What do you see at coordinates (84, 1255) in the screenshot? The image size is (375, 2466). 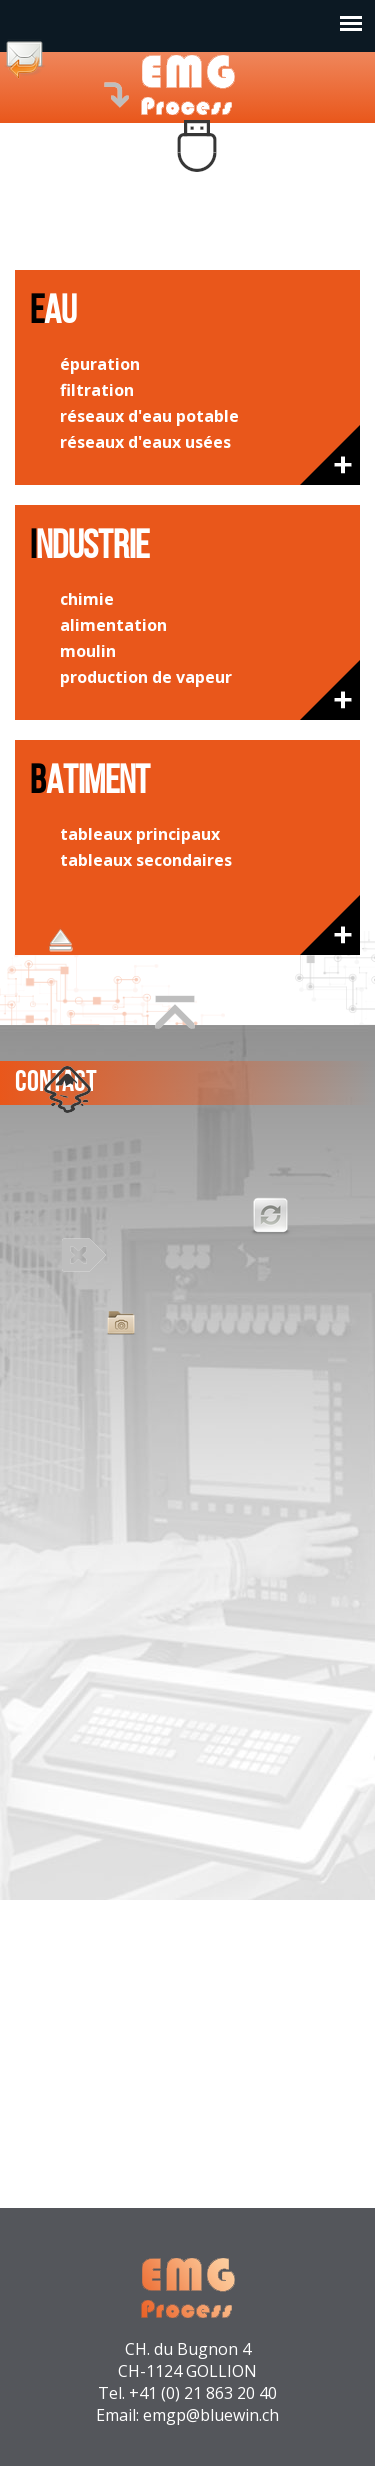 I see `clear text input field (right-to-left layout)` at bounding box center [84, 1255].